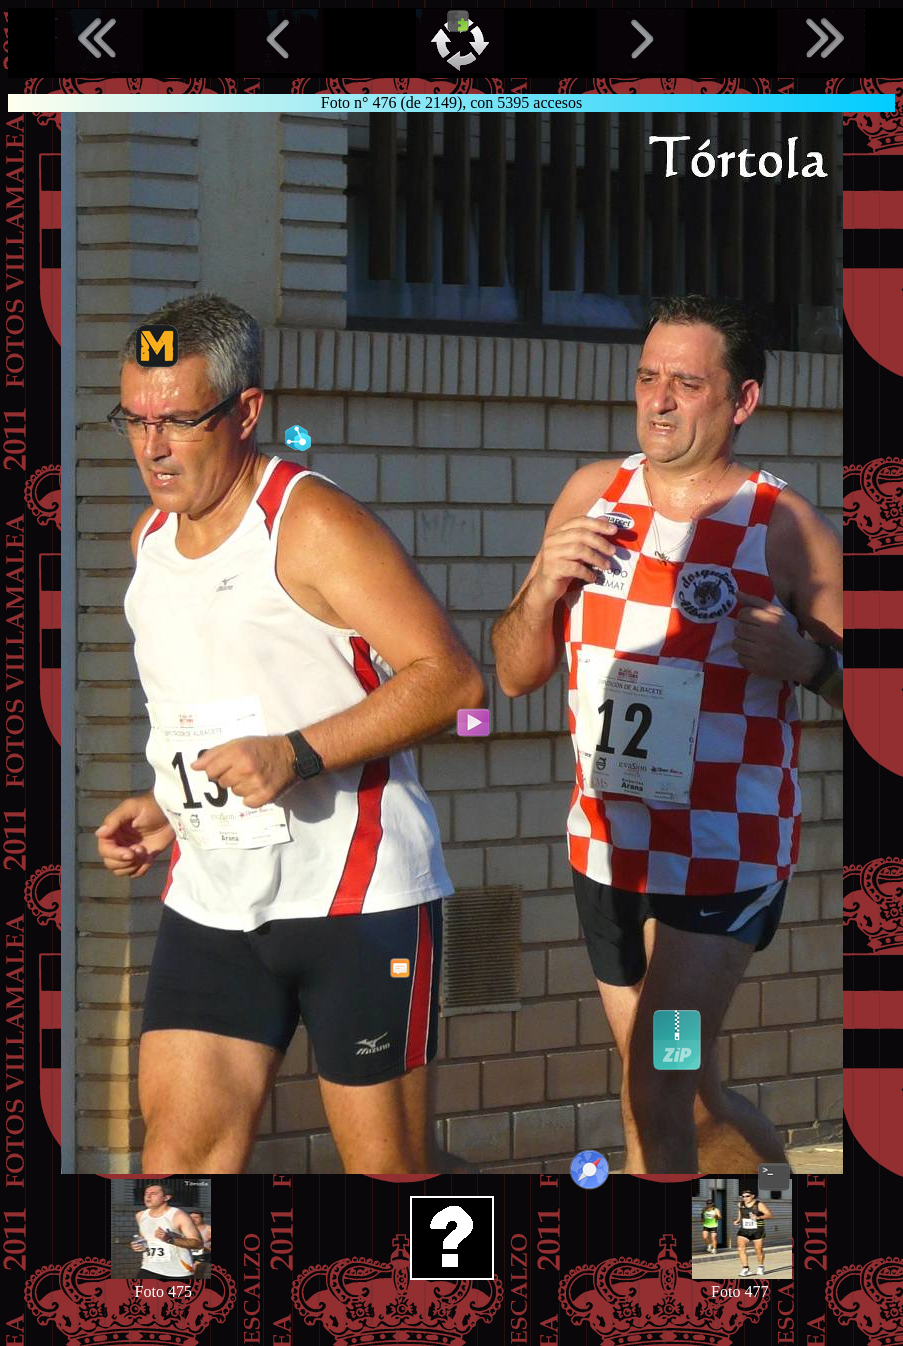 The height and width of the screenshot is (1346, 903). Describe the element at coordinates (298, 438) in the screenshot. I see `open the twins app for managing paired or linked items` at that location.